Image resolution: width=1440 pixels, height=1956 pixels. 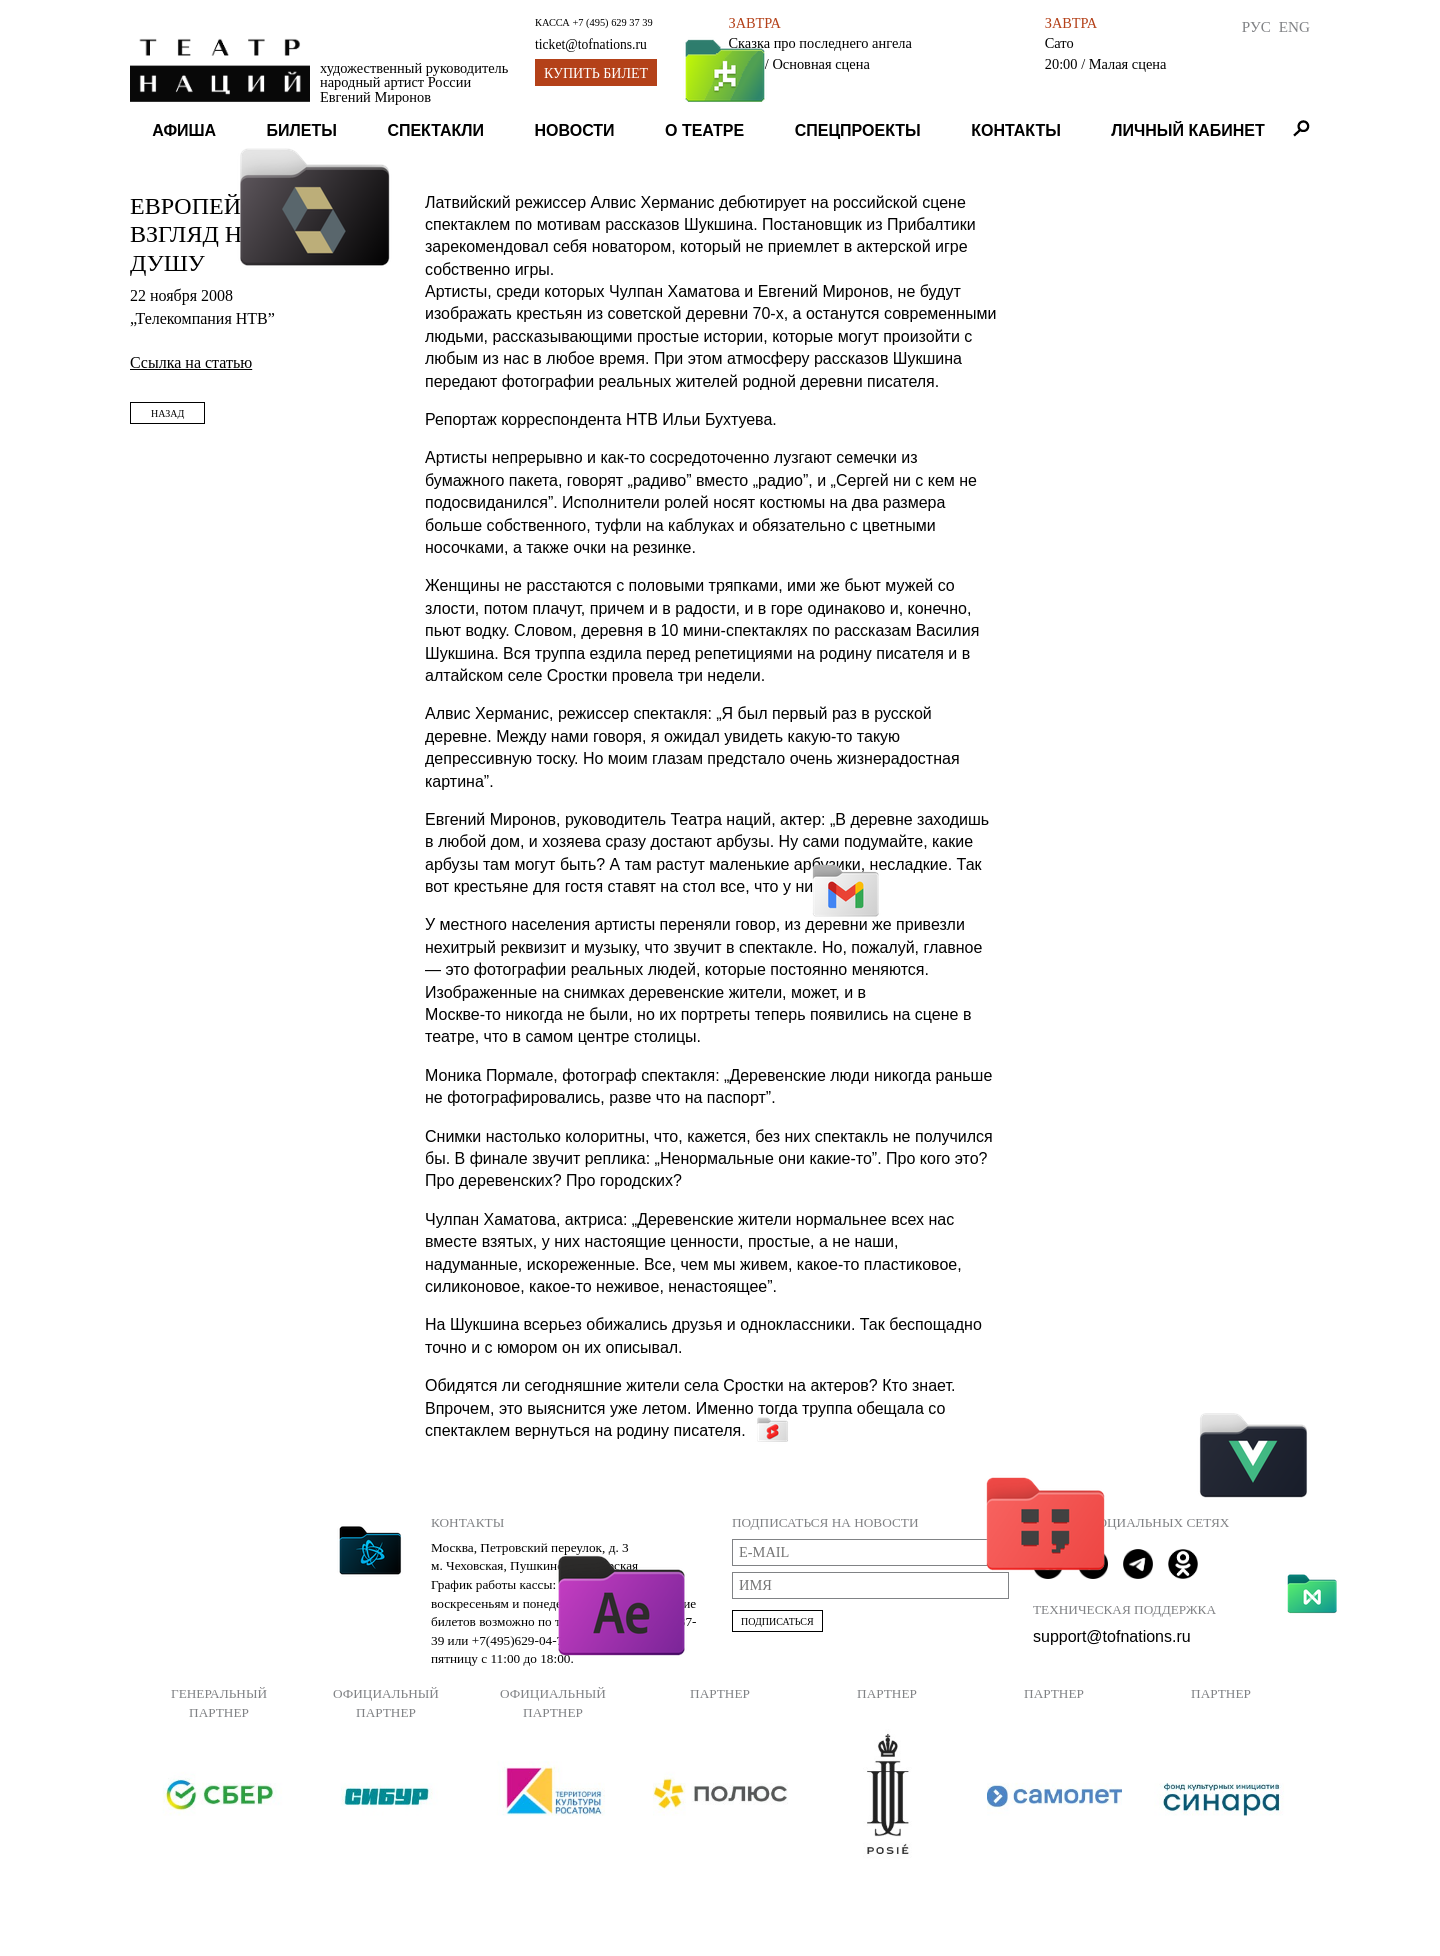 What do you see at coordinates (621, 1609) in the screenshot?
I see `folder containing Adobe After Effects project files` at bounding box center [621, 1609].